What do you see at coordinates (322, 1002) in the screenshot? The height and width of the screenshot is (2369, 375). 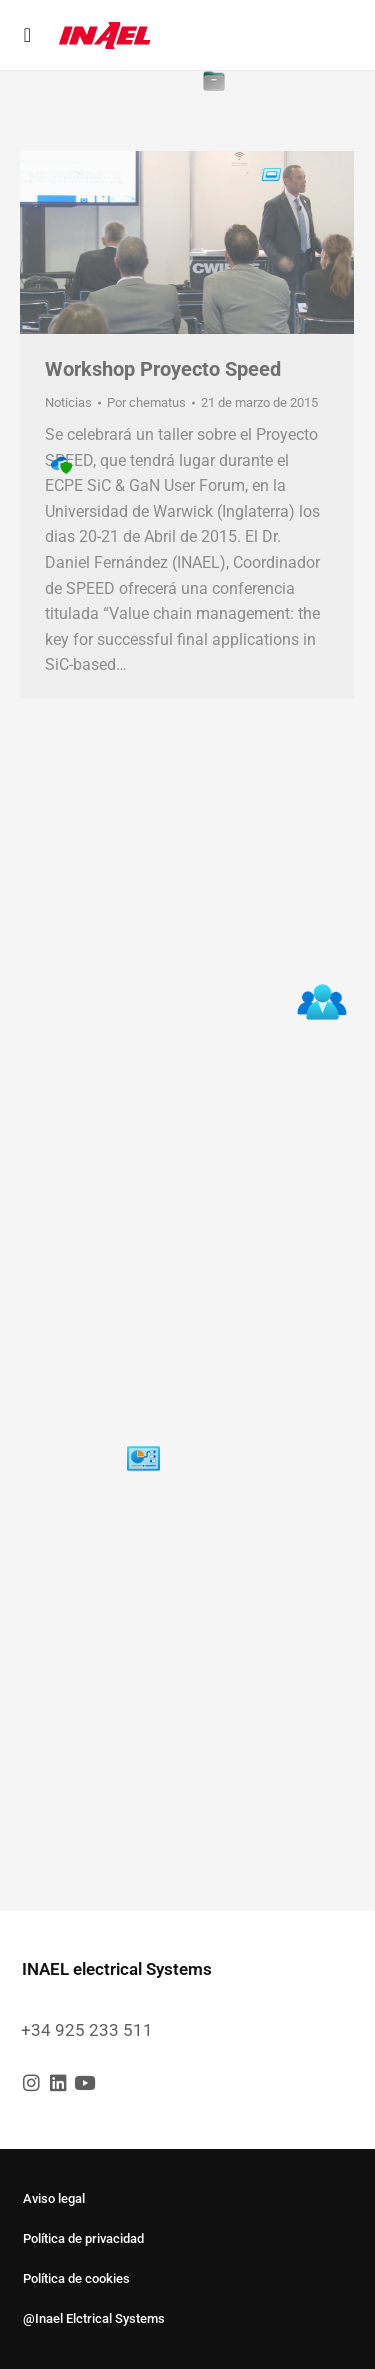 I see `open the community app` at bounding box center [322, 1002].